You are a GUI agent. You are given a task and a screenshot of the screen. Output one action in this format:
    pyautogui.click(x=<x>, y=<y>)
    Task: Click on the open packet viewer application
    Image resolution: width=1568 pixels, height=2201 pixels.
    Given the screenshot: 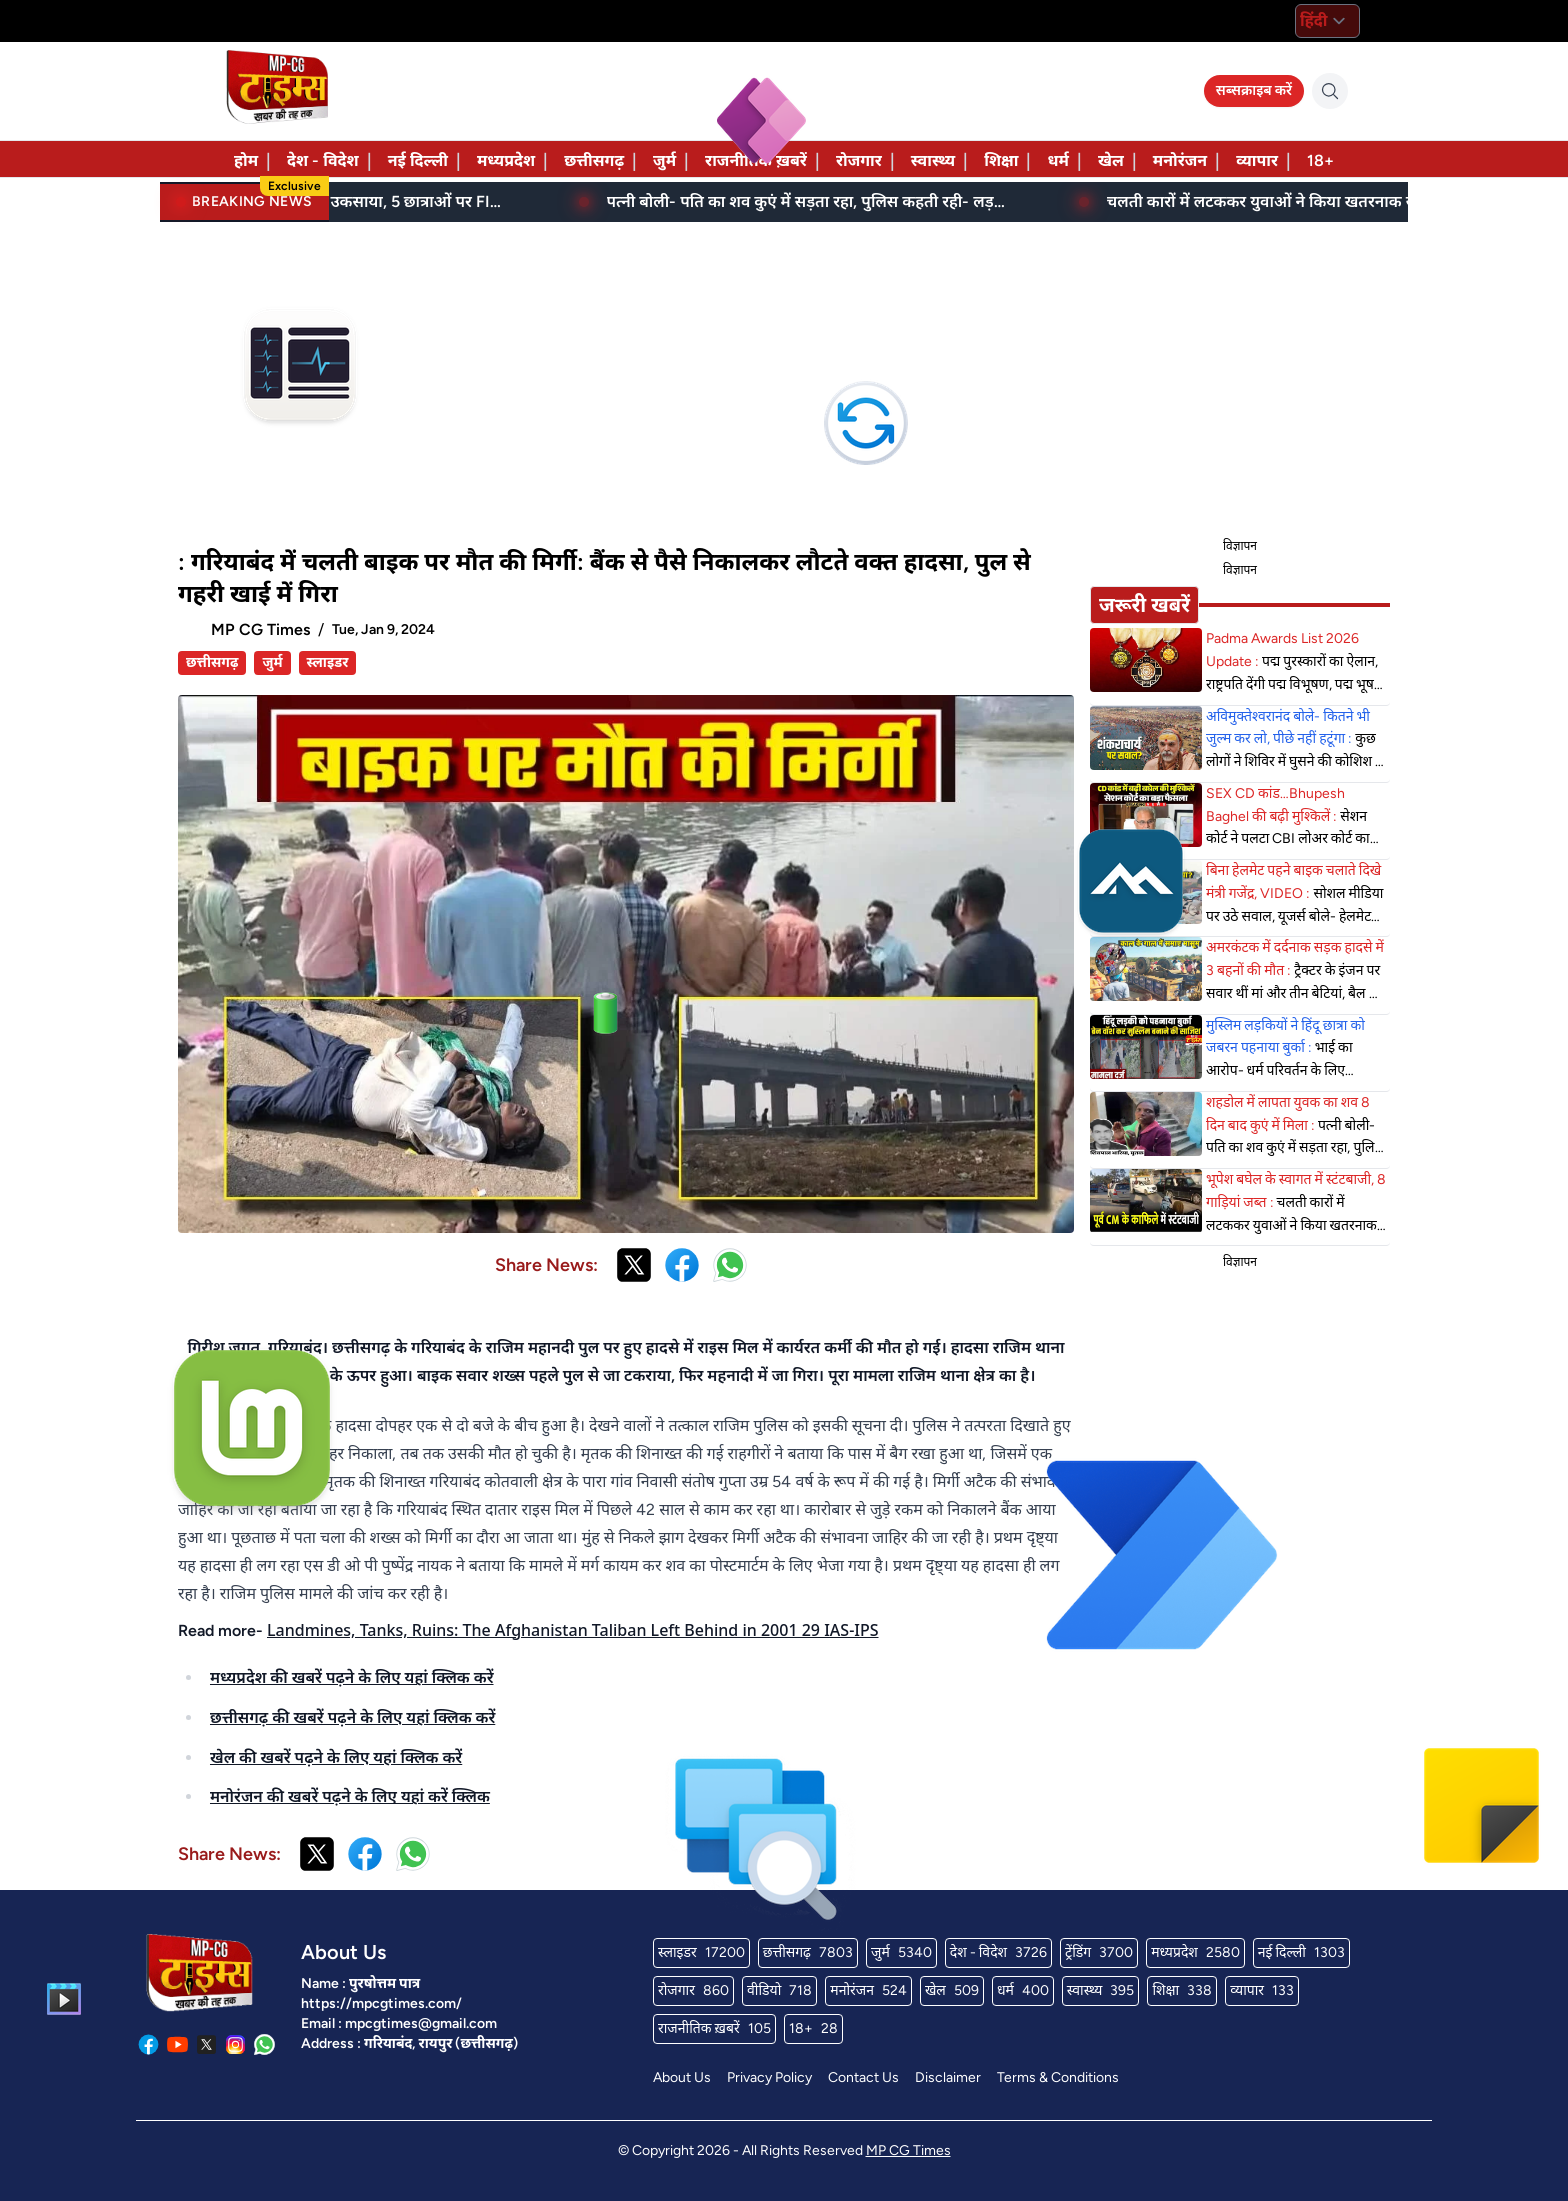 What is the action you would take?
    pyautogui.click(x=760, y=1844)
    